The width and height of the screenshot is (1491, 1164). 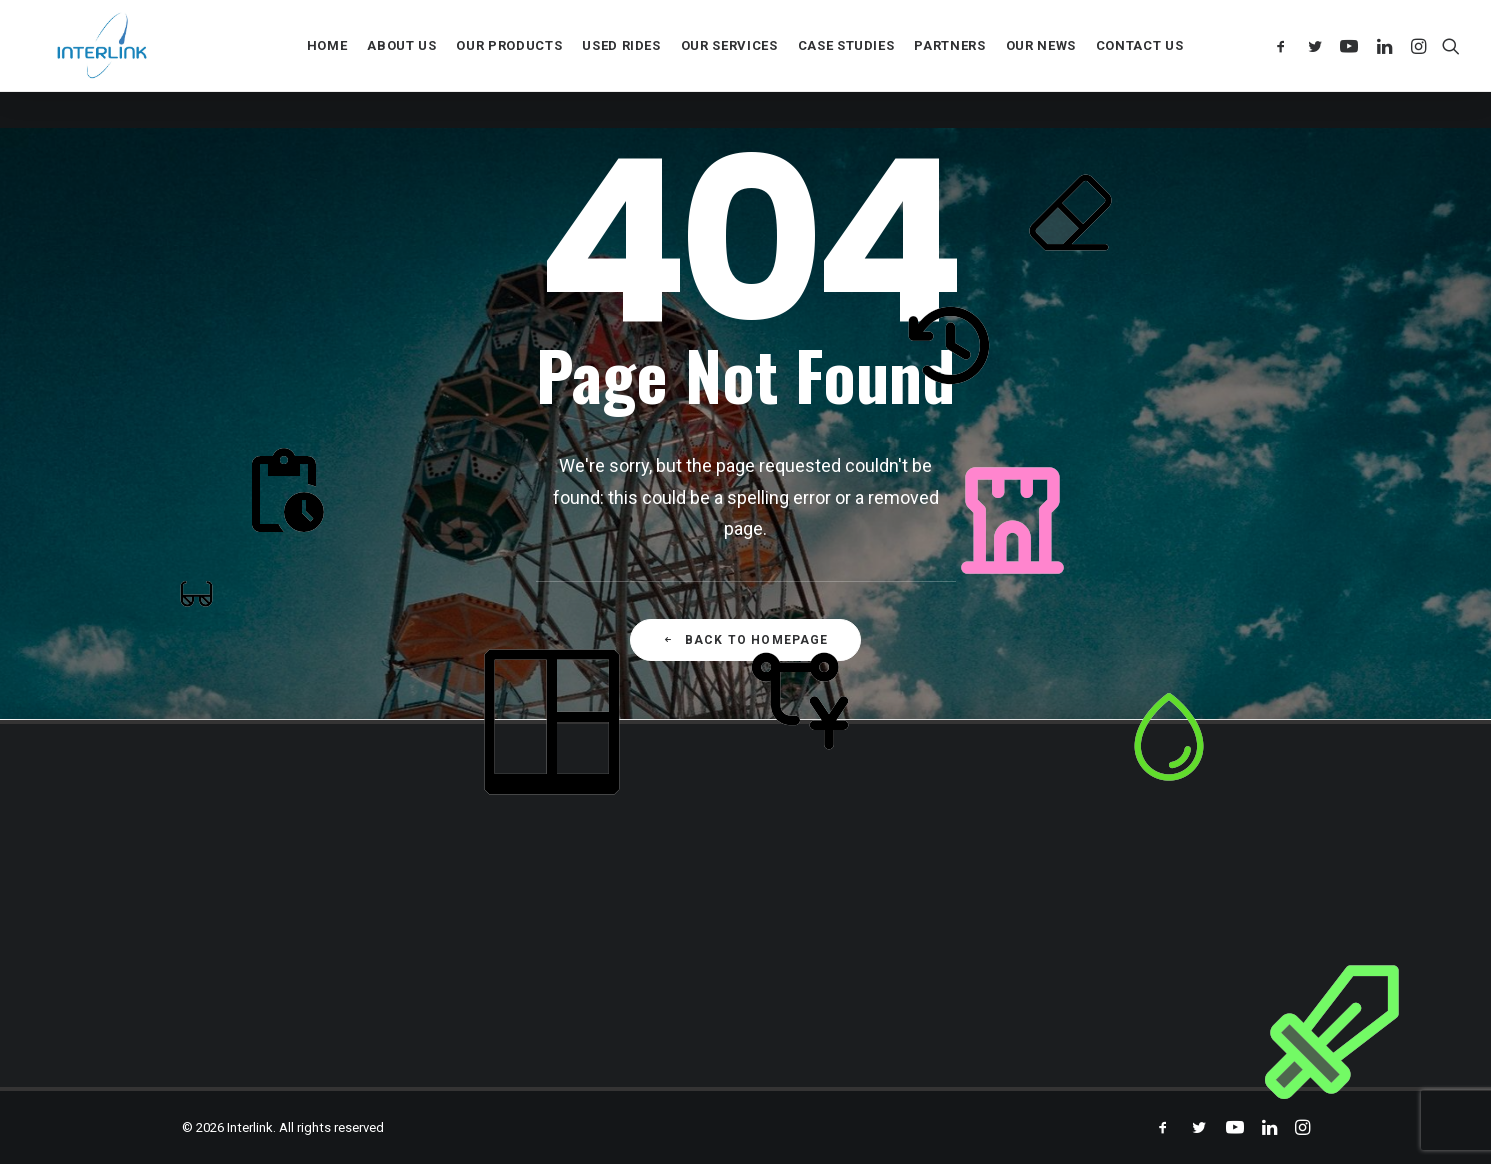 I want to click on view tasks awaiting completion, so click(x=284, y=492).